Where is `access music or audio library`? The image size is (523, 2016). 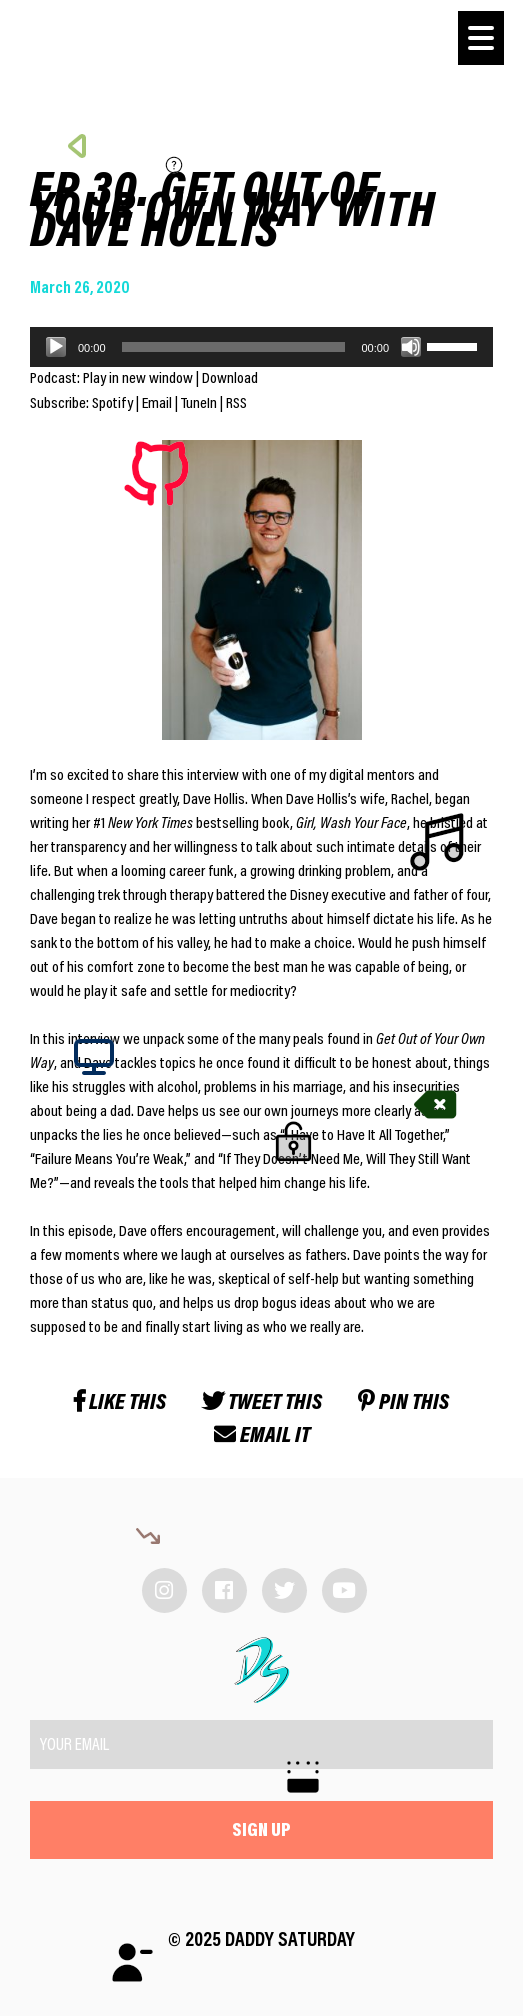 access music or audio library is located at coordinates (440, 843).